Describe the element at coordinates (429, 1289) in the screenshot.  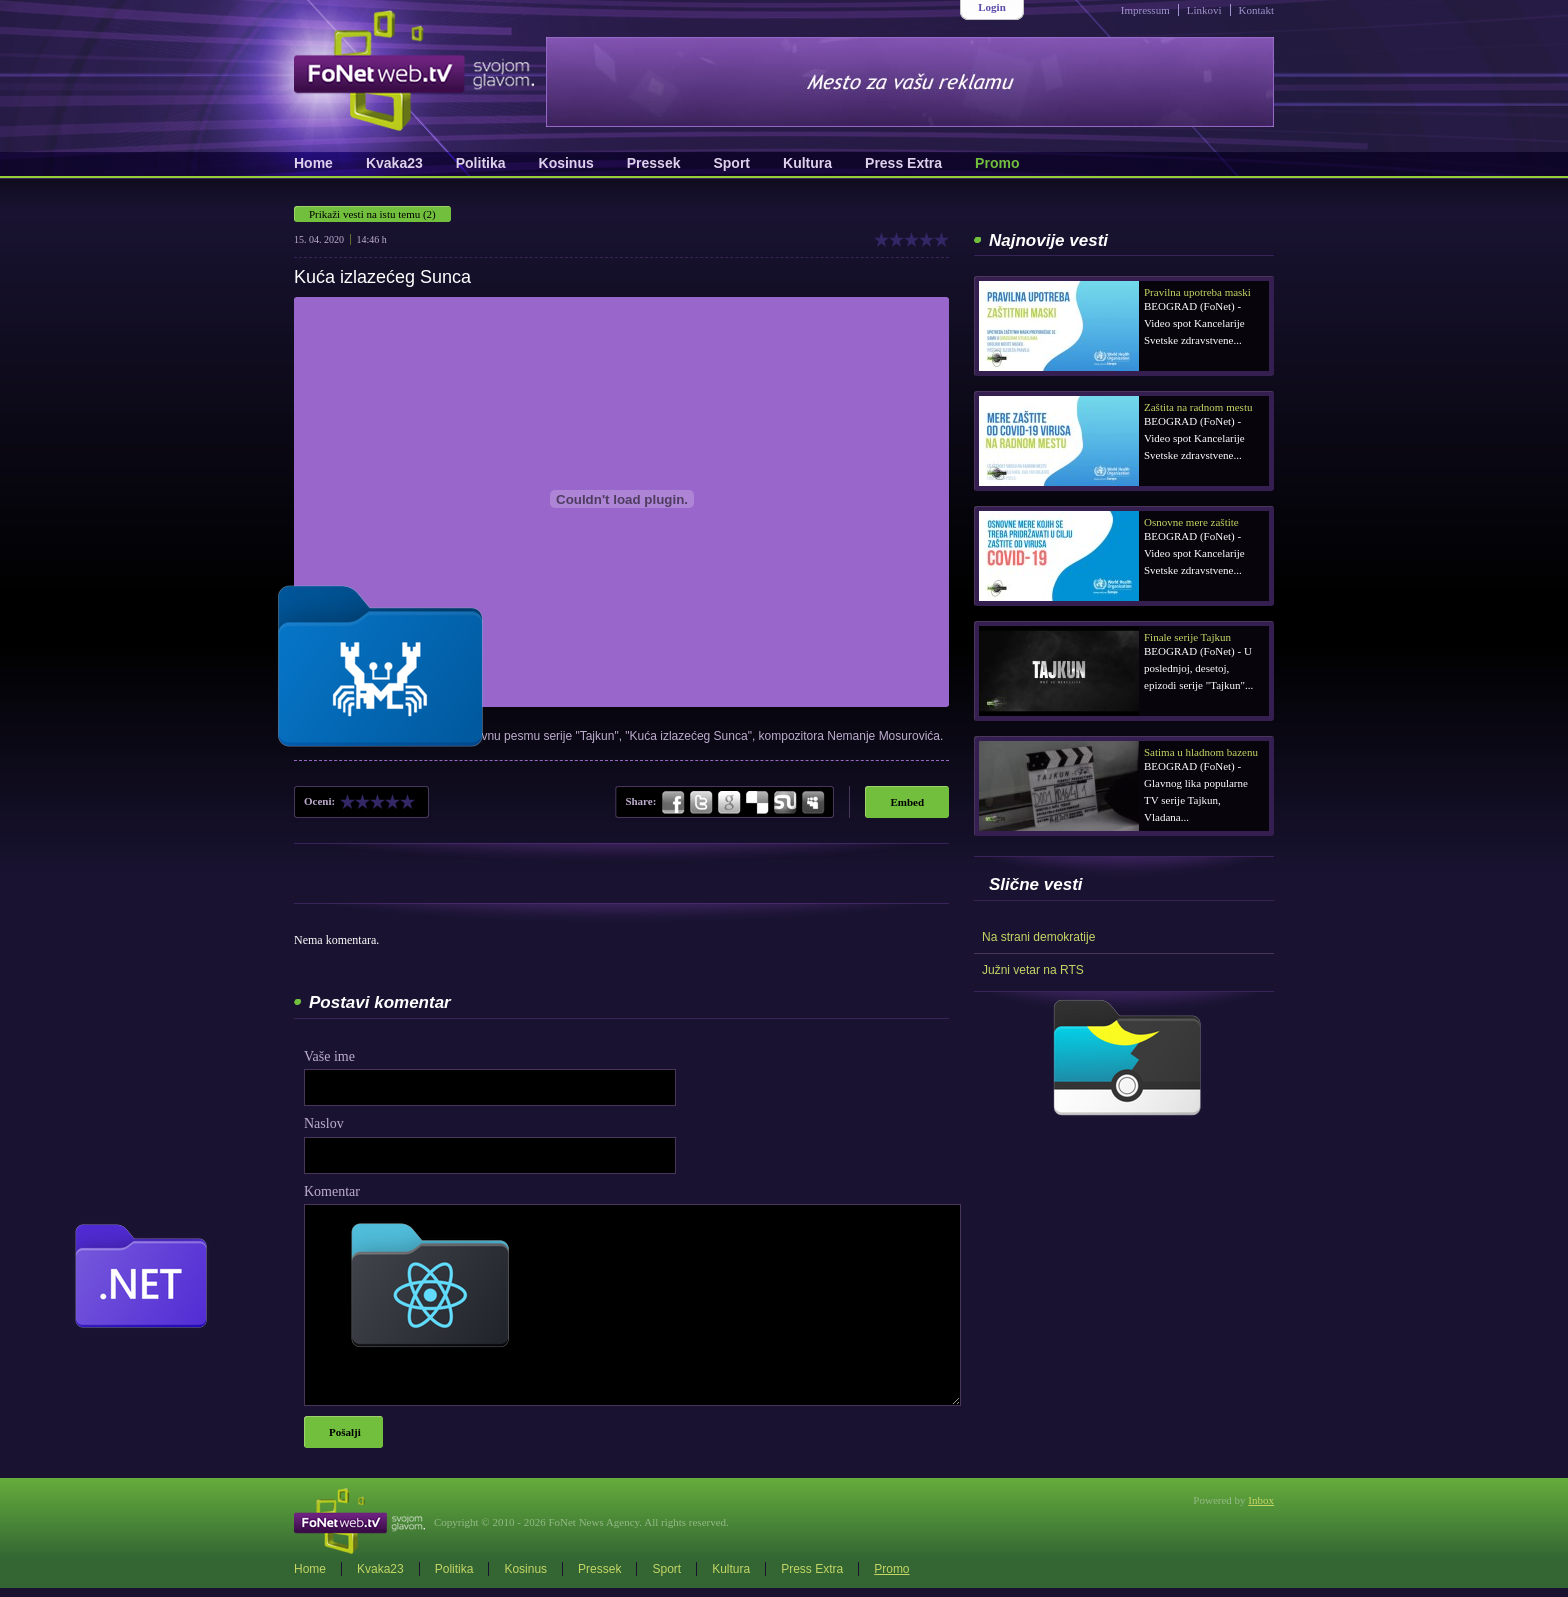
I see `open react project folder` at that location.